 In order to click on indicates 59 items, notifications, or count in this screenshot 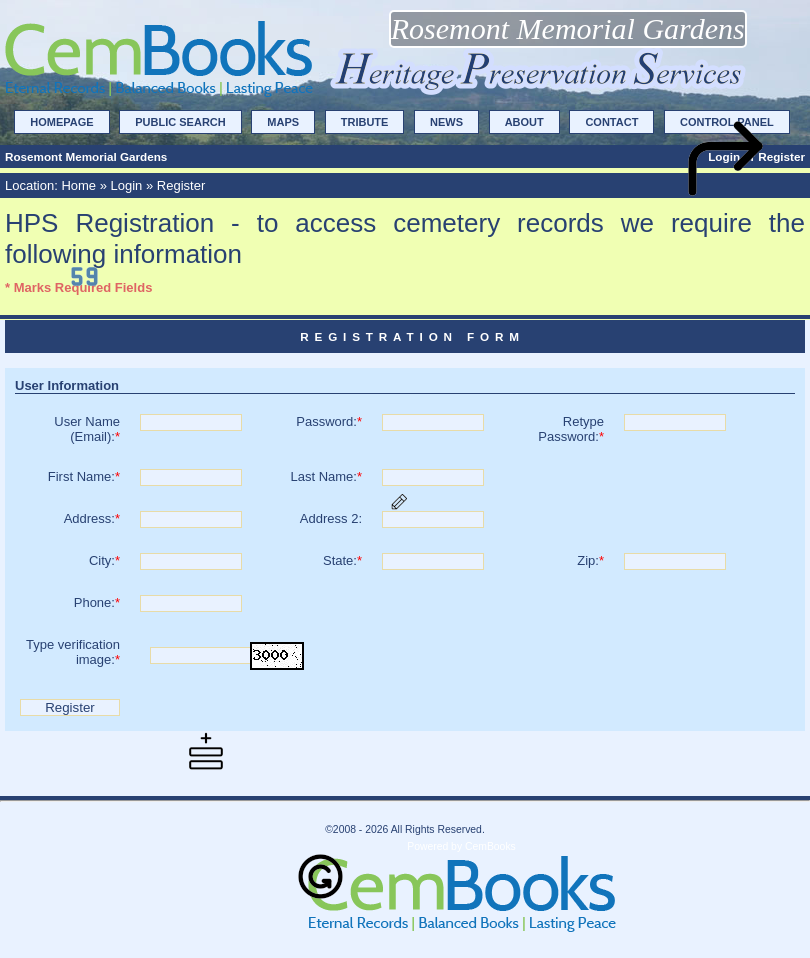, I will do `click(84, 276)`.